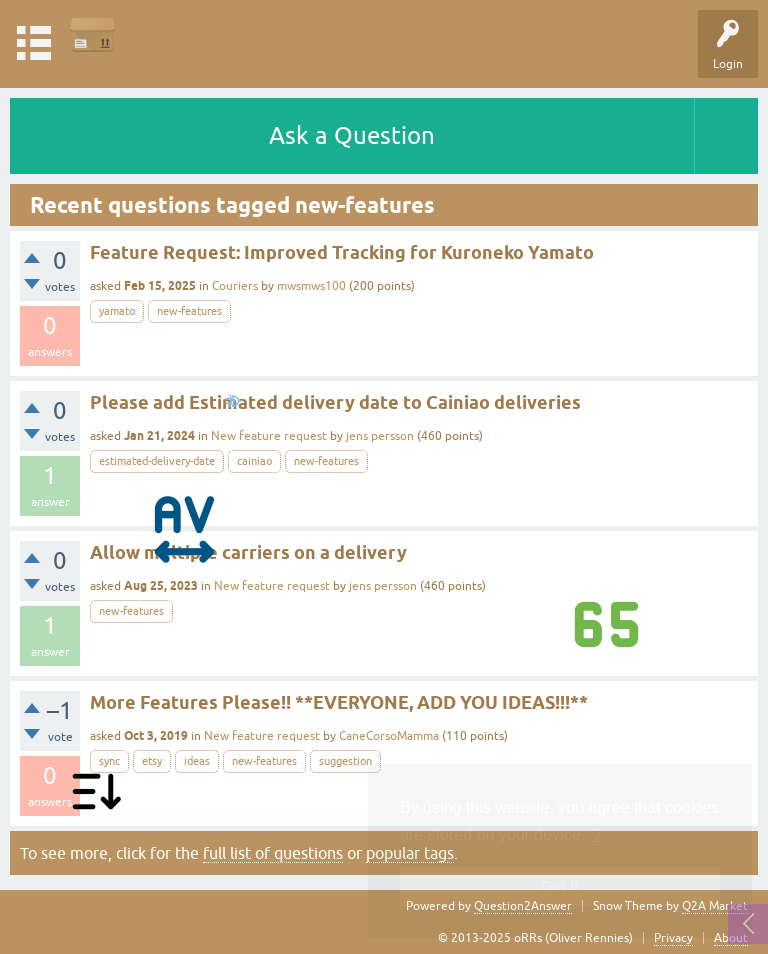  Describe the element at coordinates (95, 791) in the screenshot. I see `sort items in descending order` at that location.